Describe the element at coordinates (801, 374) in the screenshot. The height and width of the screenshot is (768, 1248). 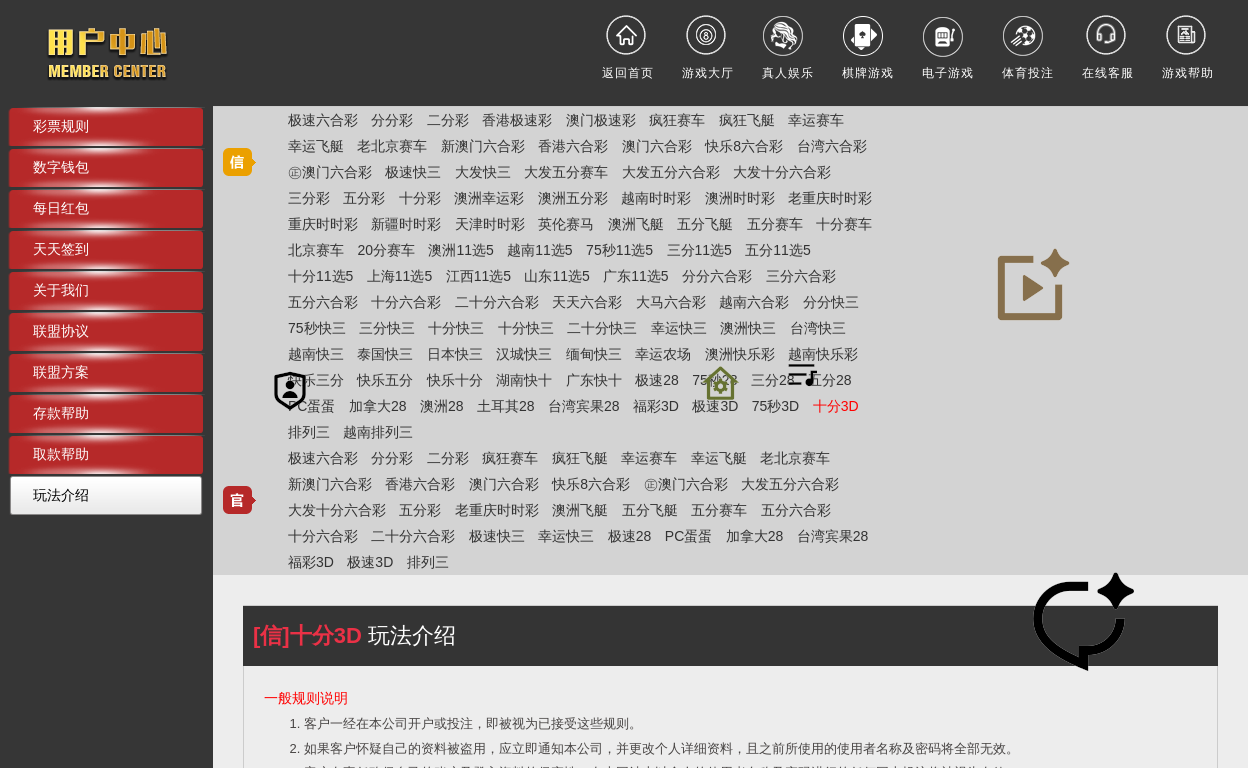
I see `view your playlist` at that location.